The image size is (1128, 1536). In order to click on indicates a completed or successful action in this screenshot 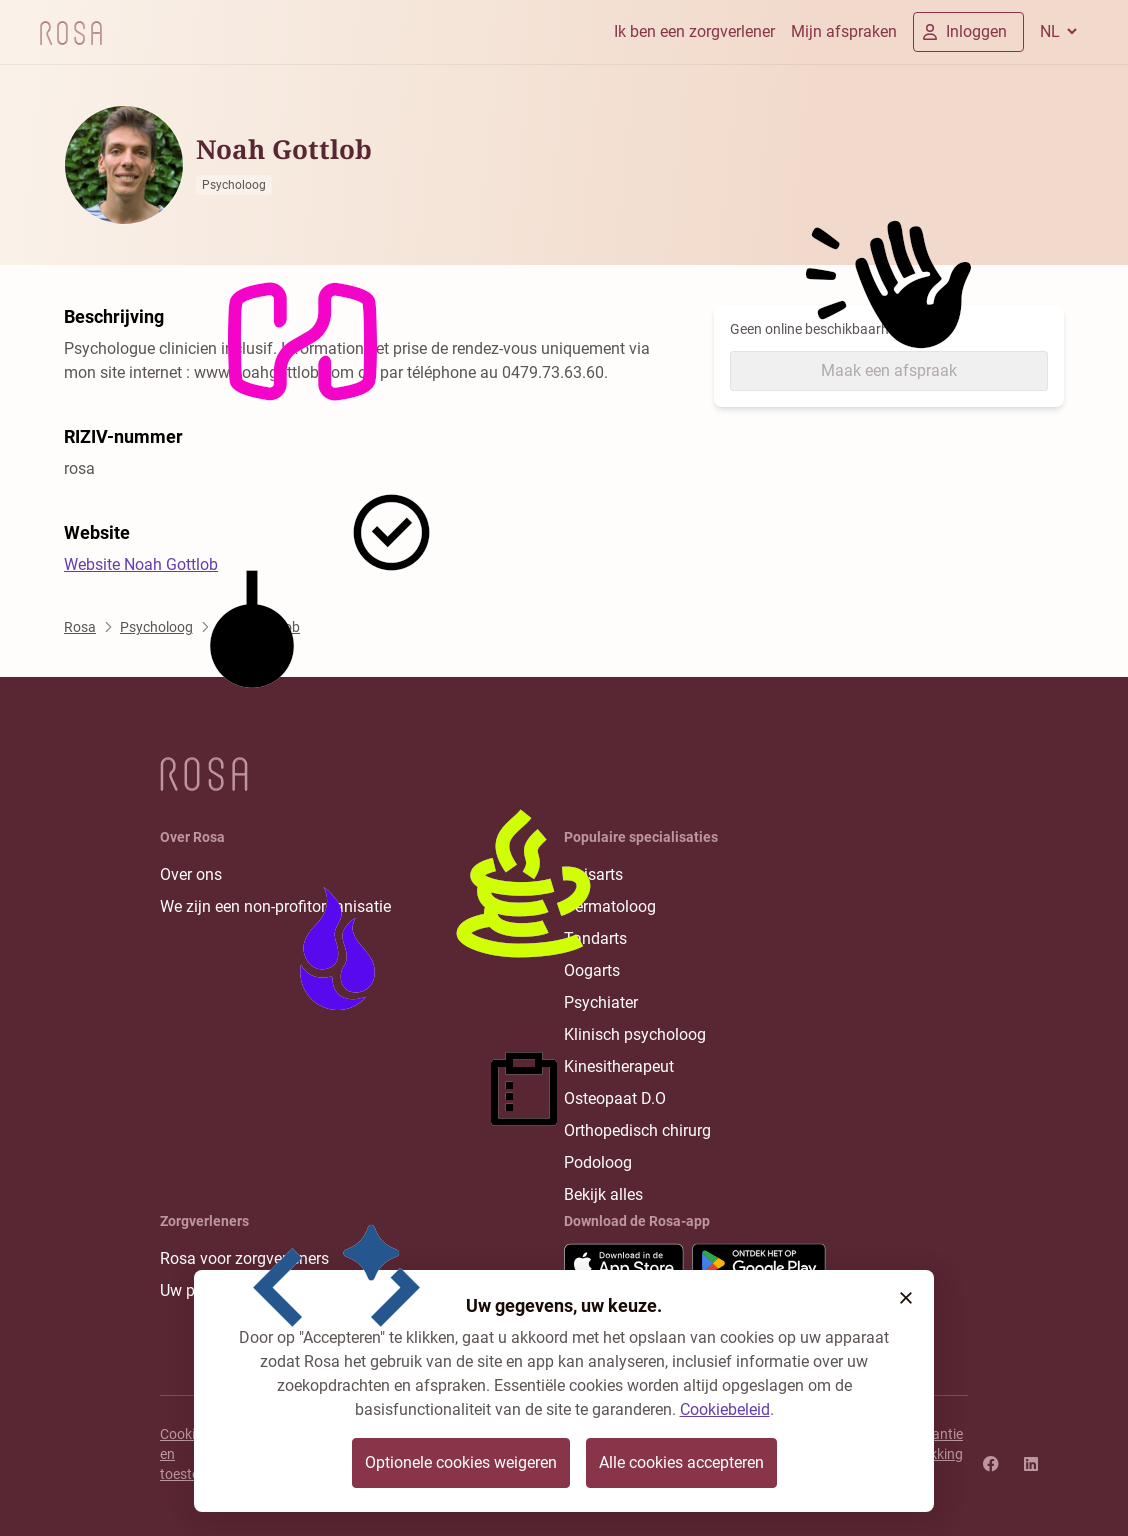, I will do `click(391, 532)`.